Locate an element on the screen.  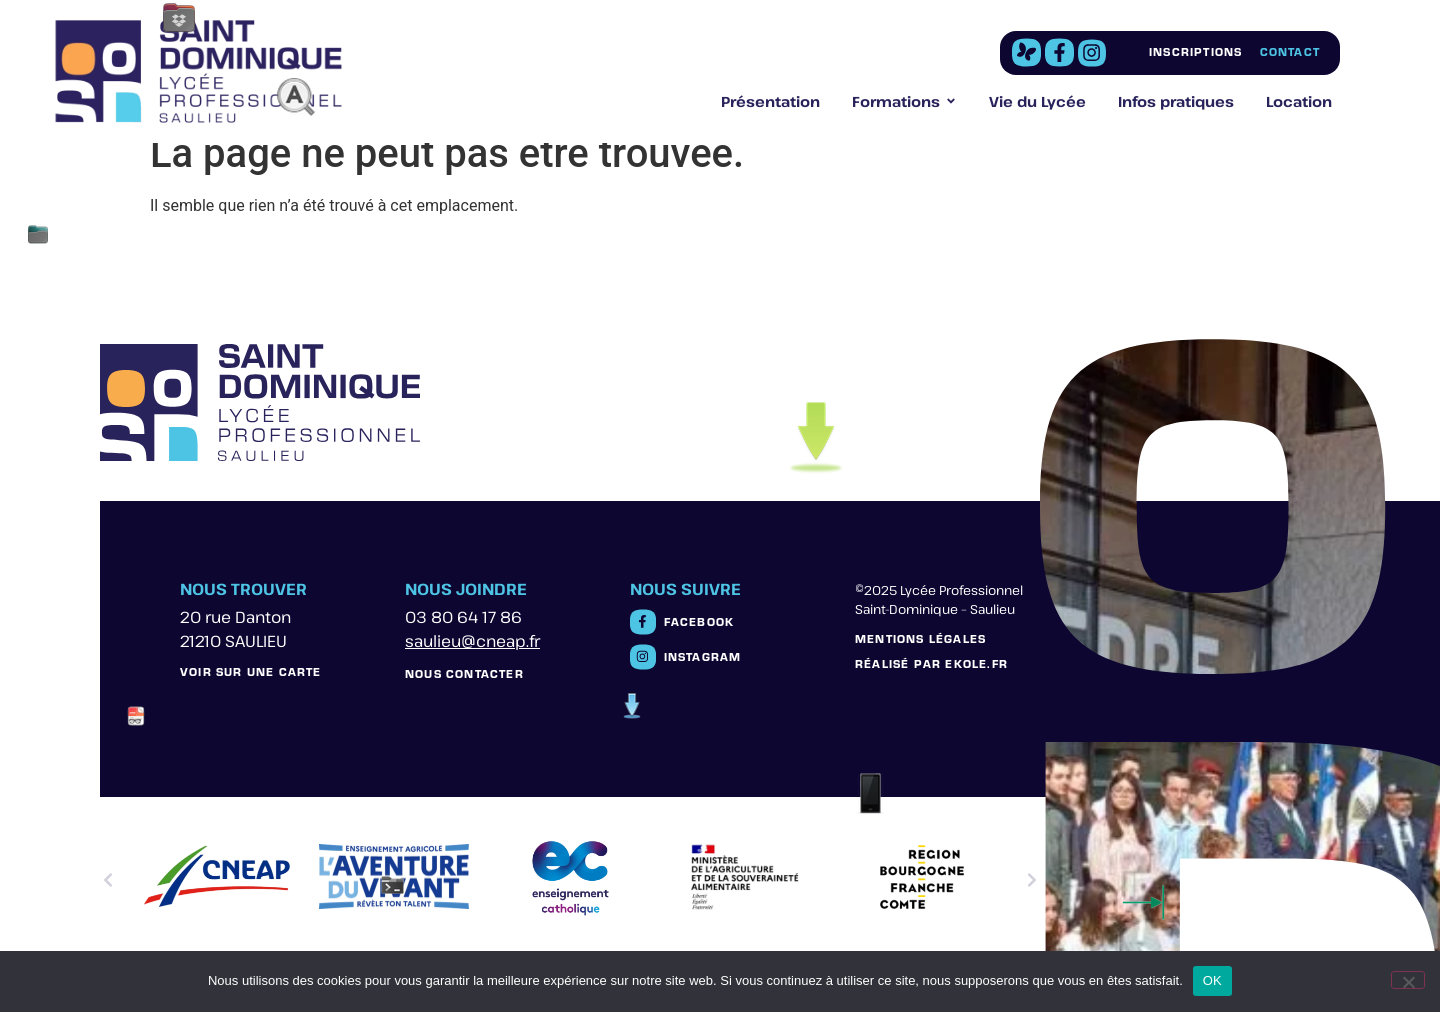
open windows terminal projects folder is located at coordinates (392, 885).